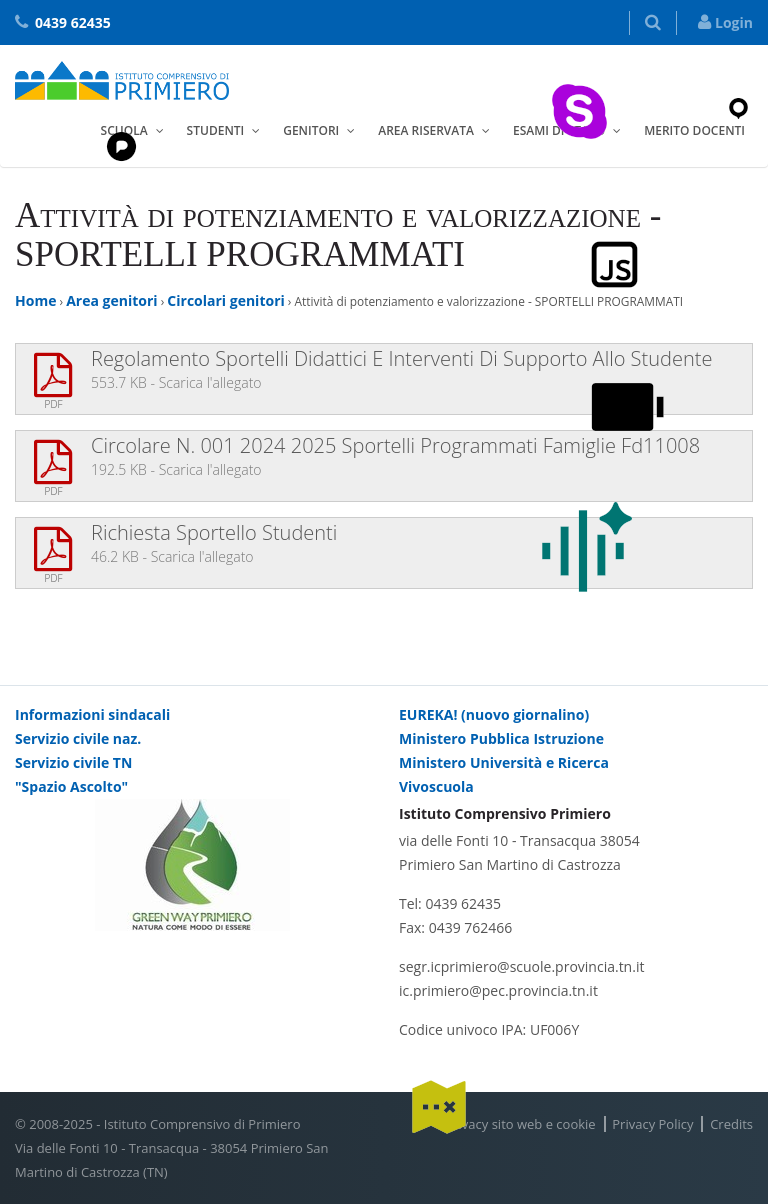 Image resolution: width=768 pixels, height=1204 pixels. Describe the element at coordinates (439, 1107) in the screenshot. I see `view treasure map or hidden location` at that location.